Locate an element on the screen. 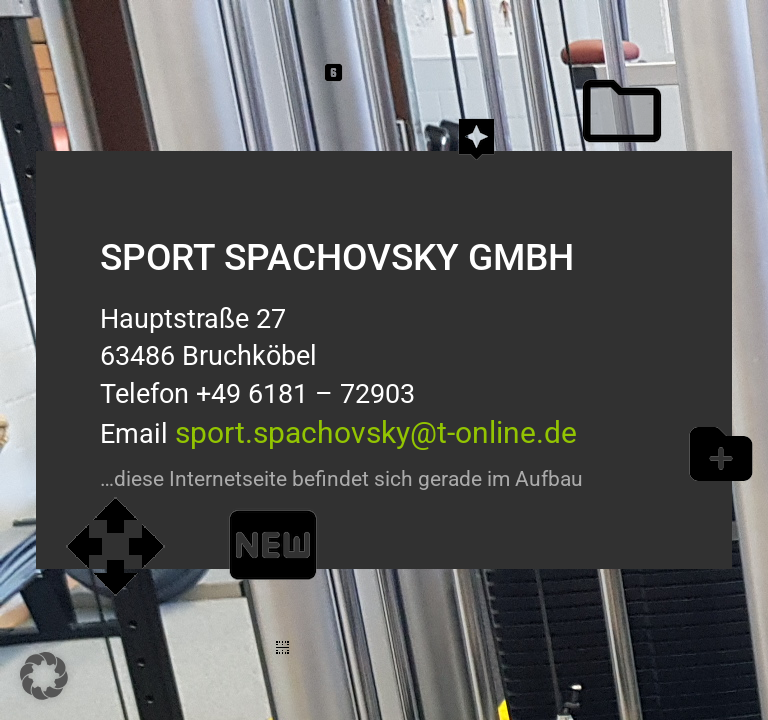 The width and height of the screenshot is (768, 720). indicates new content or recently added items is located at coordinates (273, 545).